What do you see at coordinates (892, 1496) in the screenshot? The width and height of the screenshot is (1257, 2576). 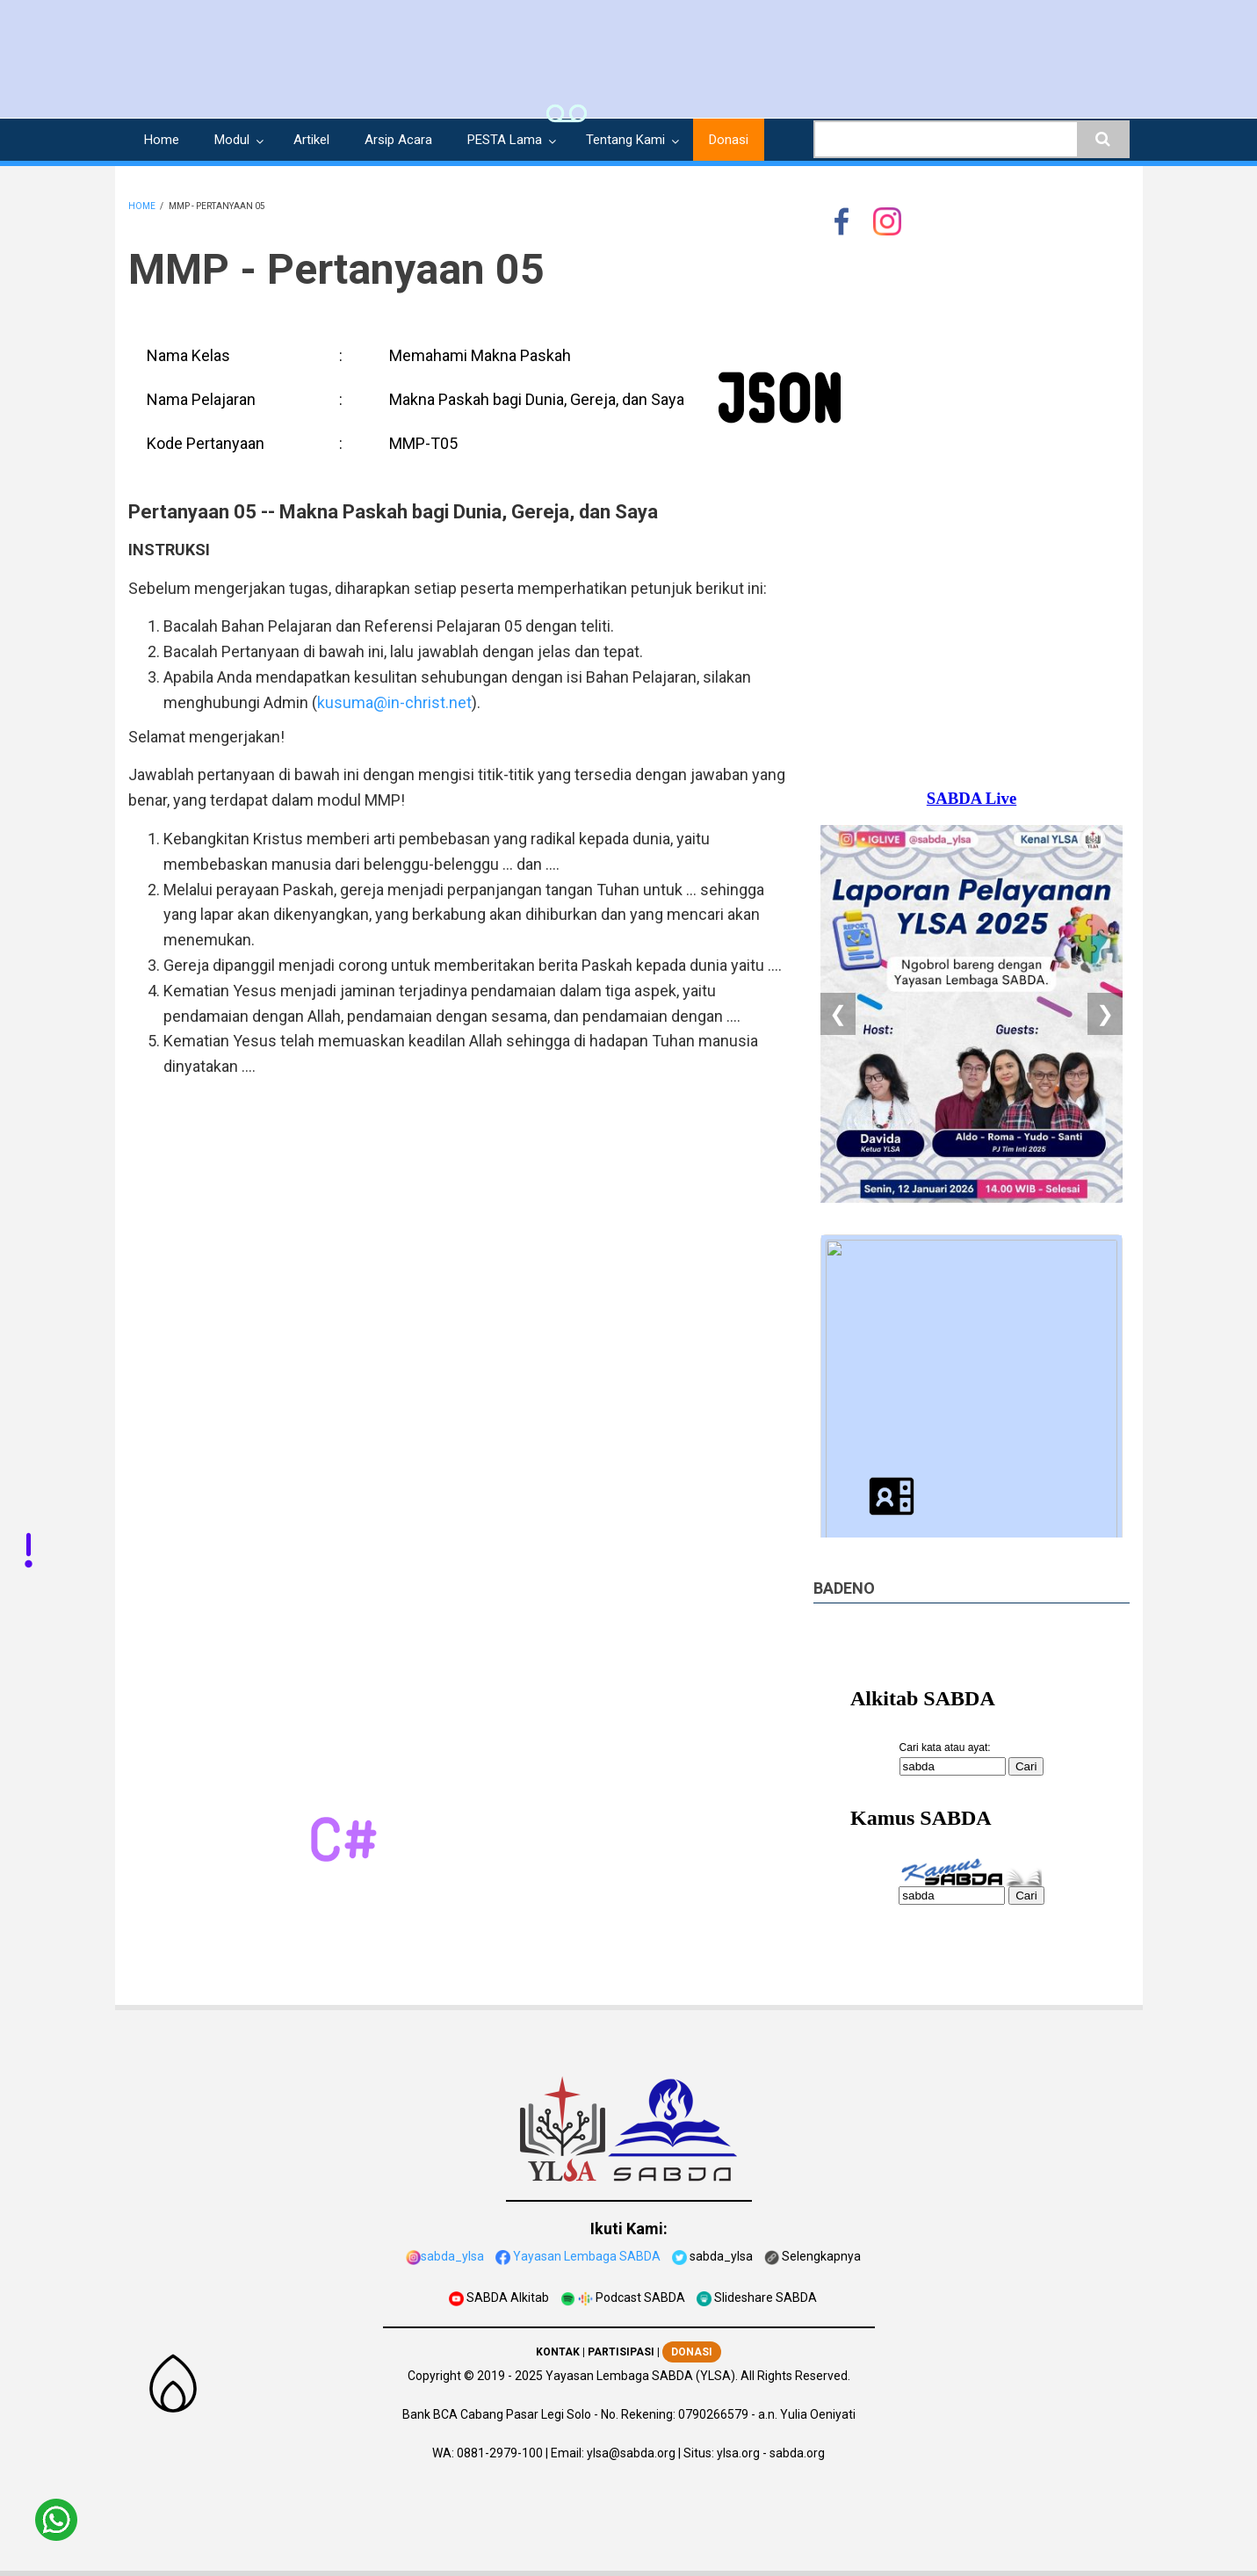 I see `start or join a video conference` at bounding box center [892, 1496].